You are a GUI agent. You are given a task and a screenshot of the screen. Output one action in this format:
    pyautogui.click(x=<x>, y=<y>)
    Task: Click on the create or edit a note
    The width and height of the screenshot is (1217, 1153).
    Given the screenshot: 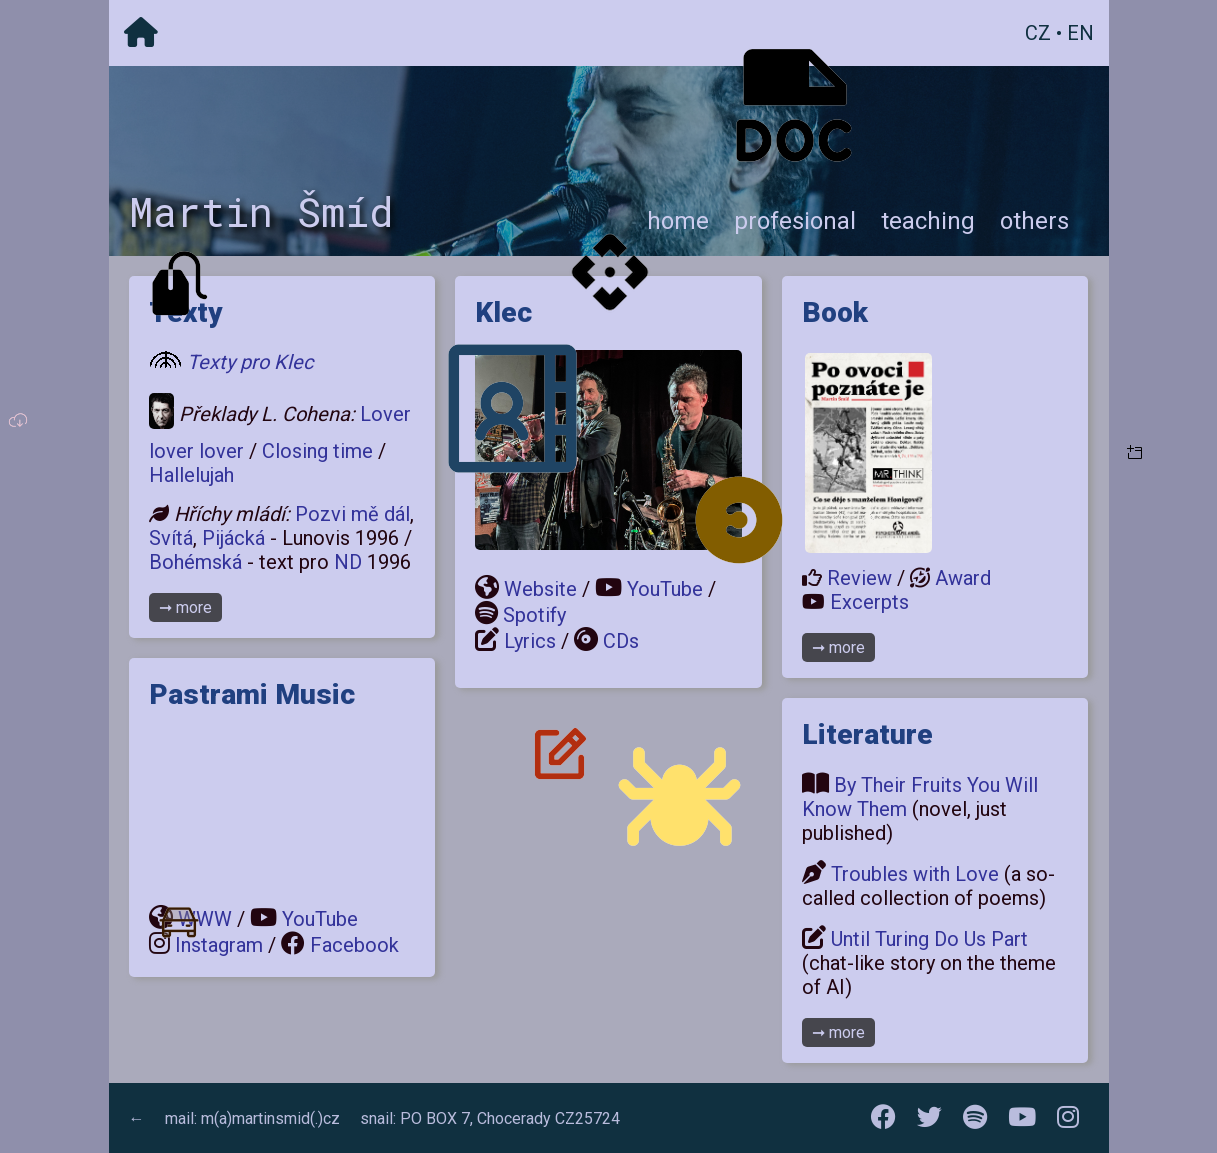 What is the action you would take?
    pyautogui.click(x=559, y=754)
    